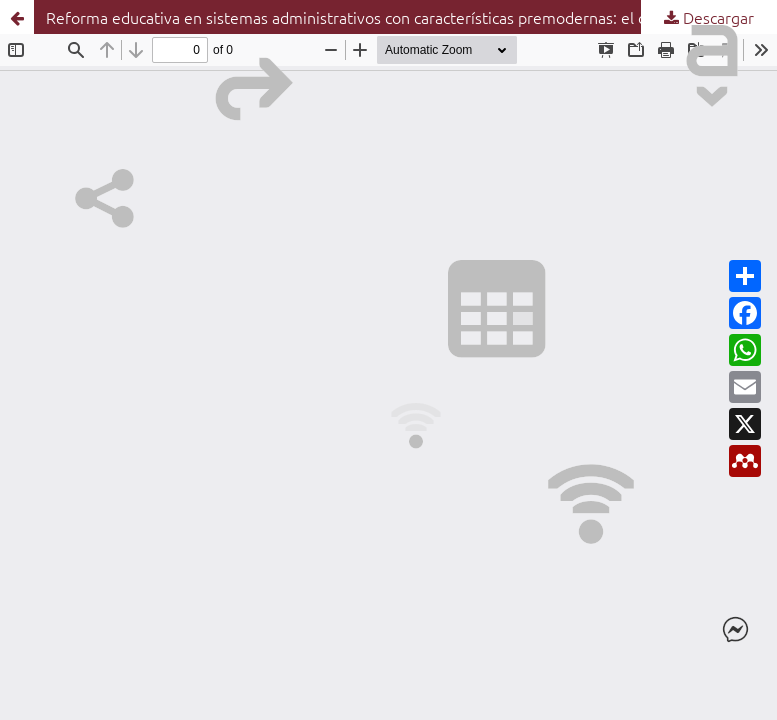 This screenshot has width=777, height=720. I want to click on redo last undone action, so click(253, 89).